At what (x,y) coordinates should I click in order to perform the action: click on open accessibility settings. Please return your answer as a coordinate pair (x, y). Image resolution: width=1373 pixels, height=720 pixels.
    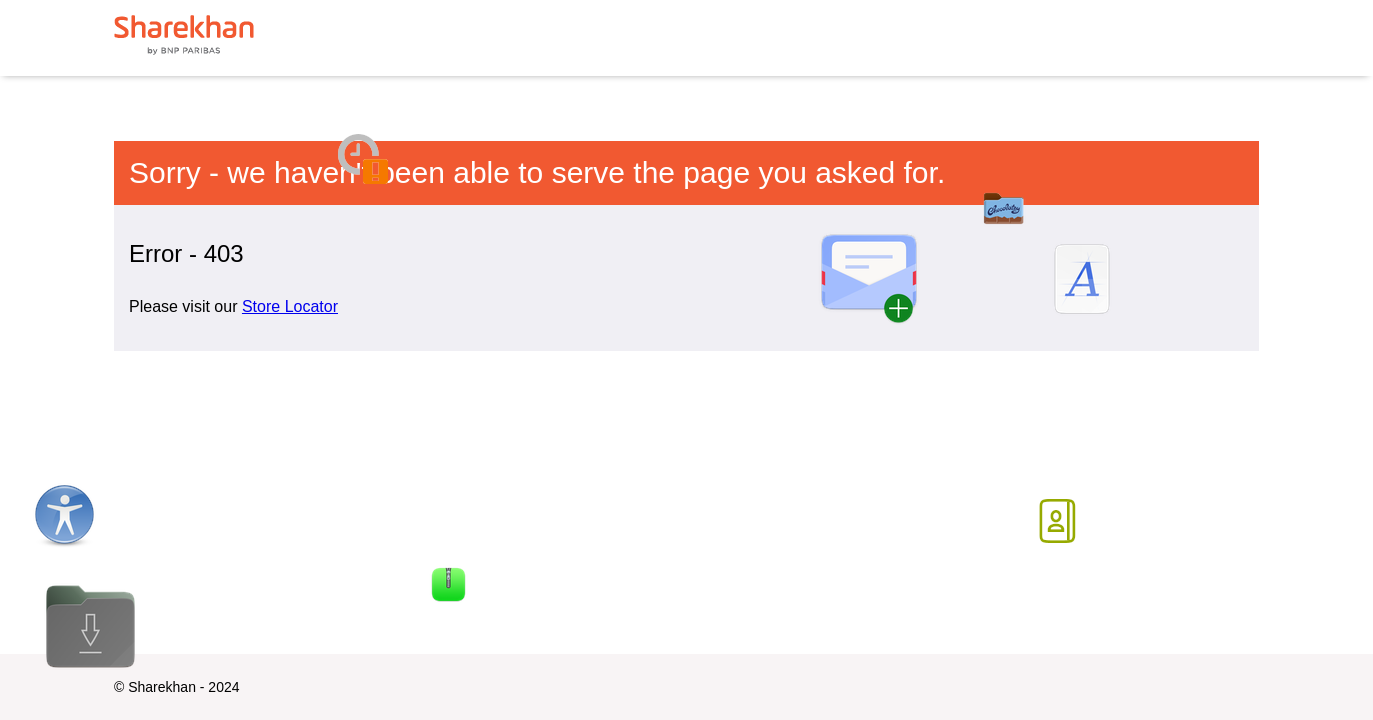
    Looking at the image, I should click on (64, 514).